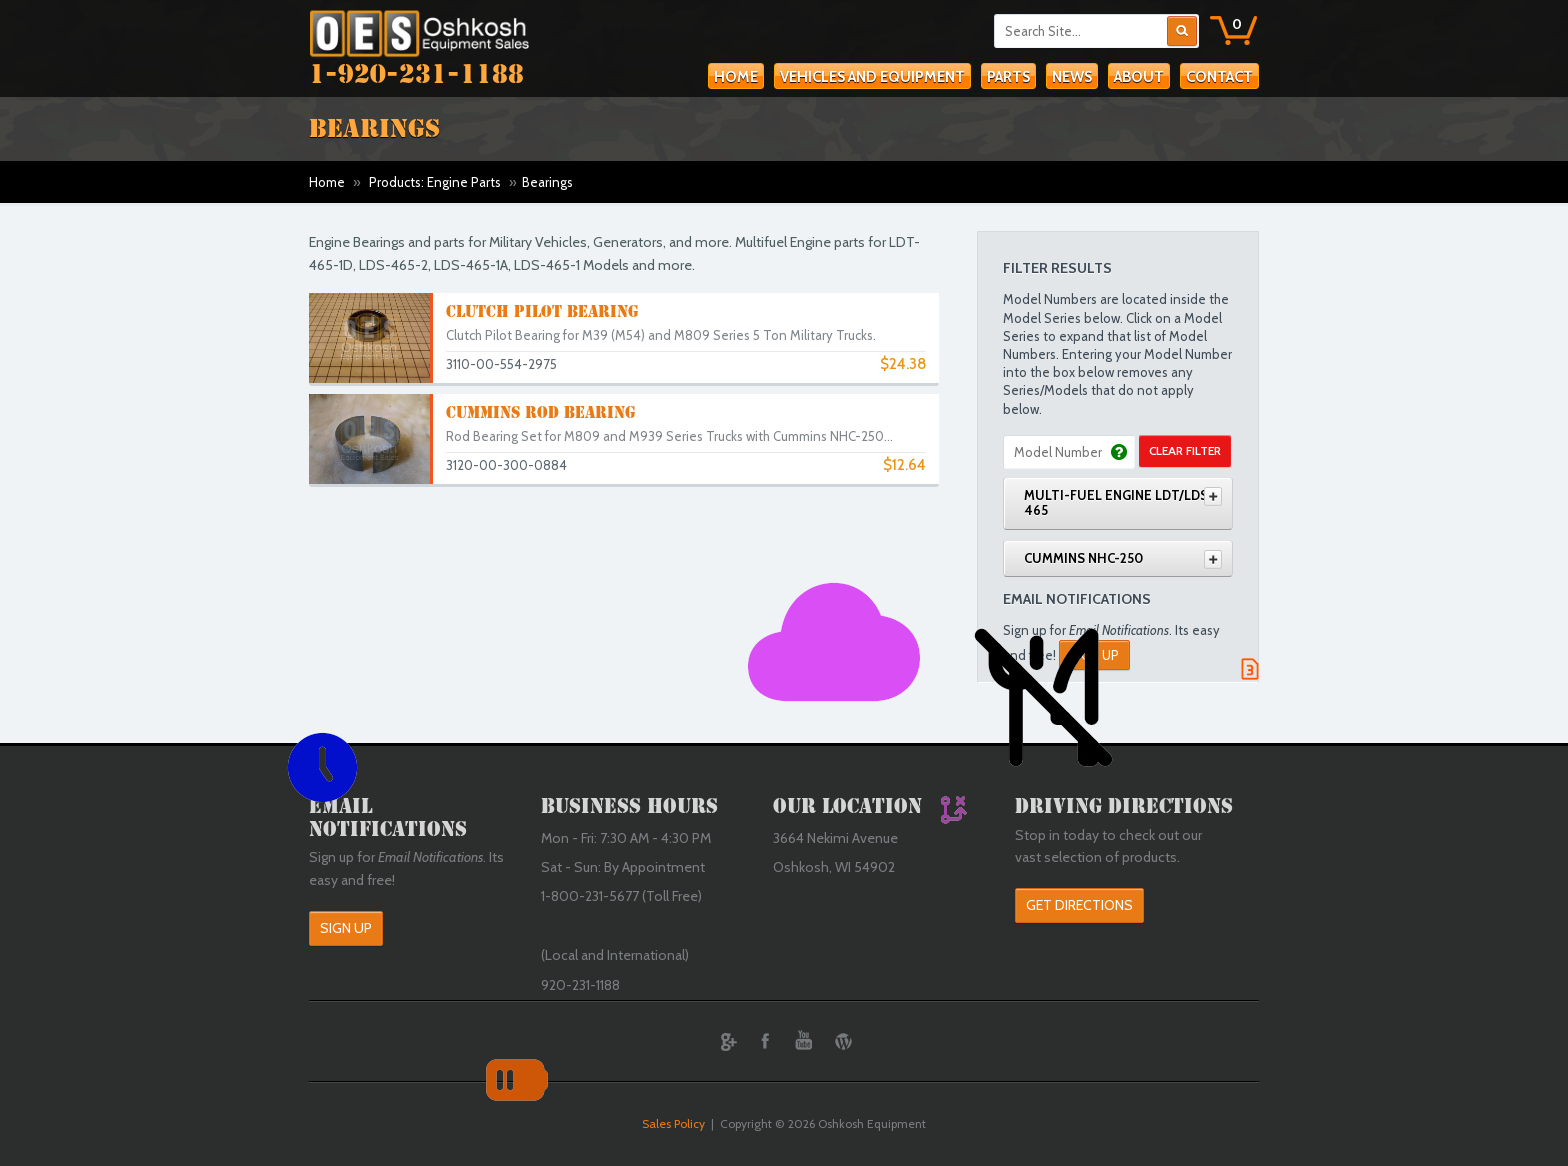 This screenshot has height=1166, width=1568. I want to click on kitchen tools unavailable or disabled, so click(1043, 697).